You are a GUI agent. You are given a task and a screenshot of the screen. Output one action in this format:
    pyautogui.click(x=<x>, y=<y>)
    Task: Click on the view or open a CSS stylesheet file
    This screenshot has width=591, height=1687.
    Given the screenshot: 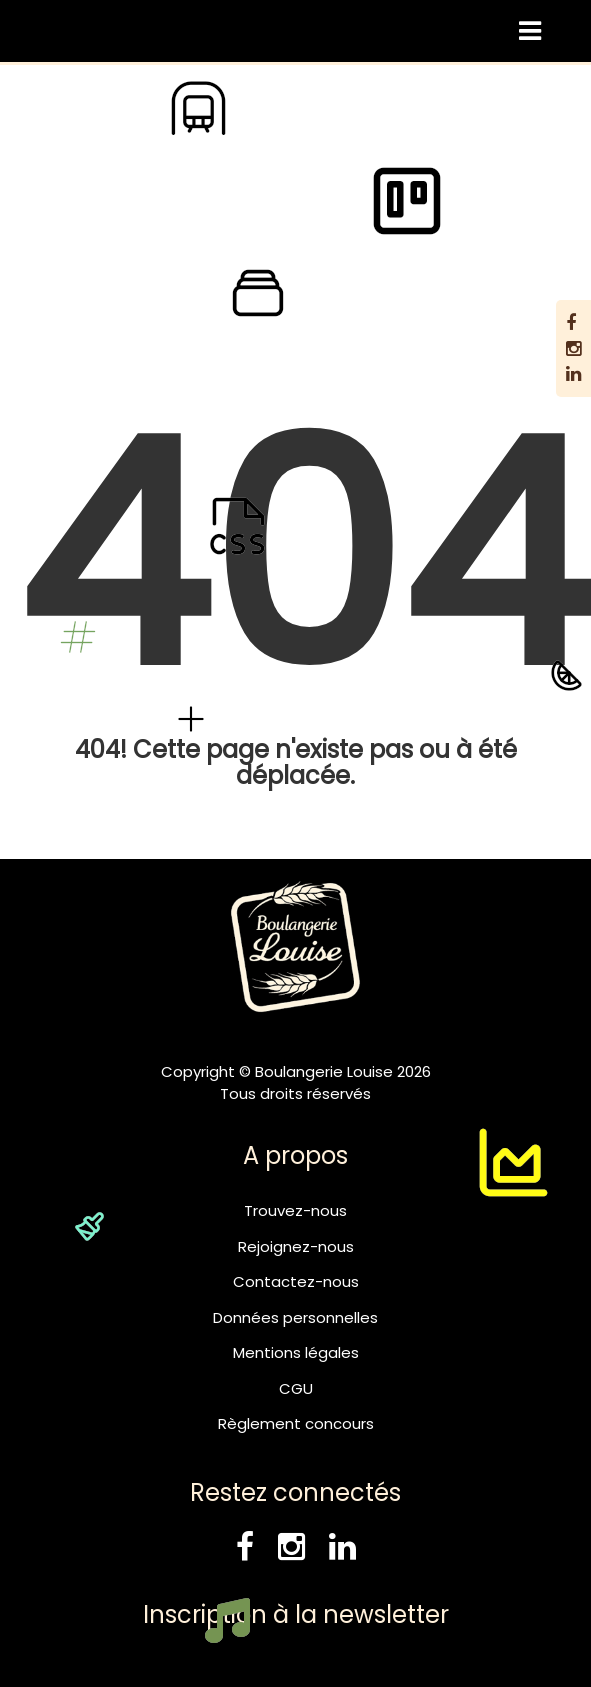 What is the action you would take?
    pyautogui.click(x=238, y=528)
    